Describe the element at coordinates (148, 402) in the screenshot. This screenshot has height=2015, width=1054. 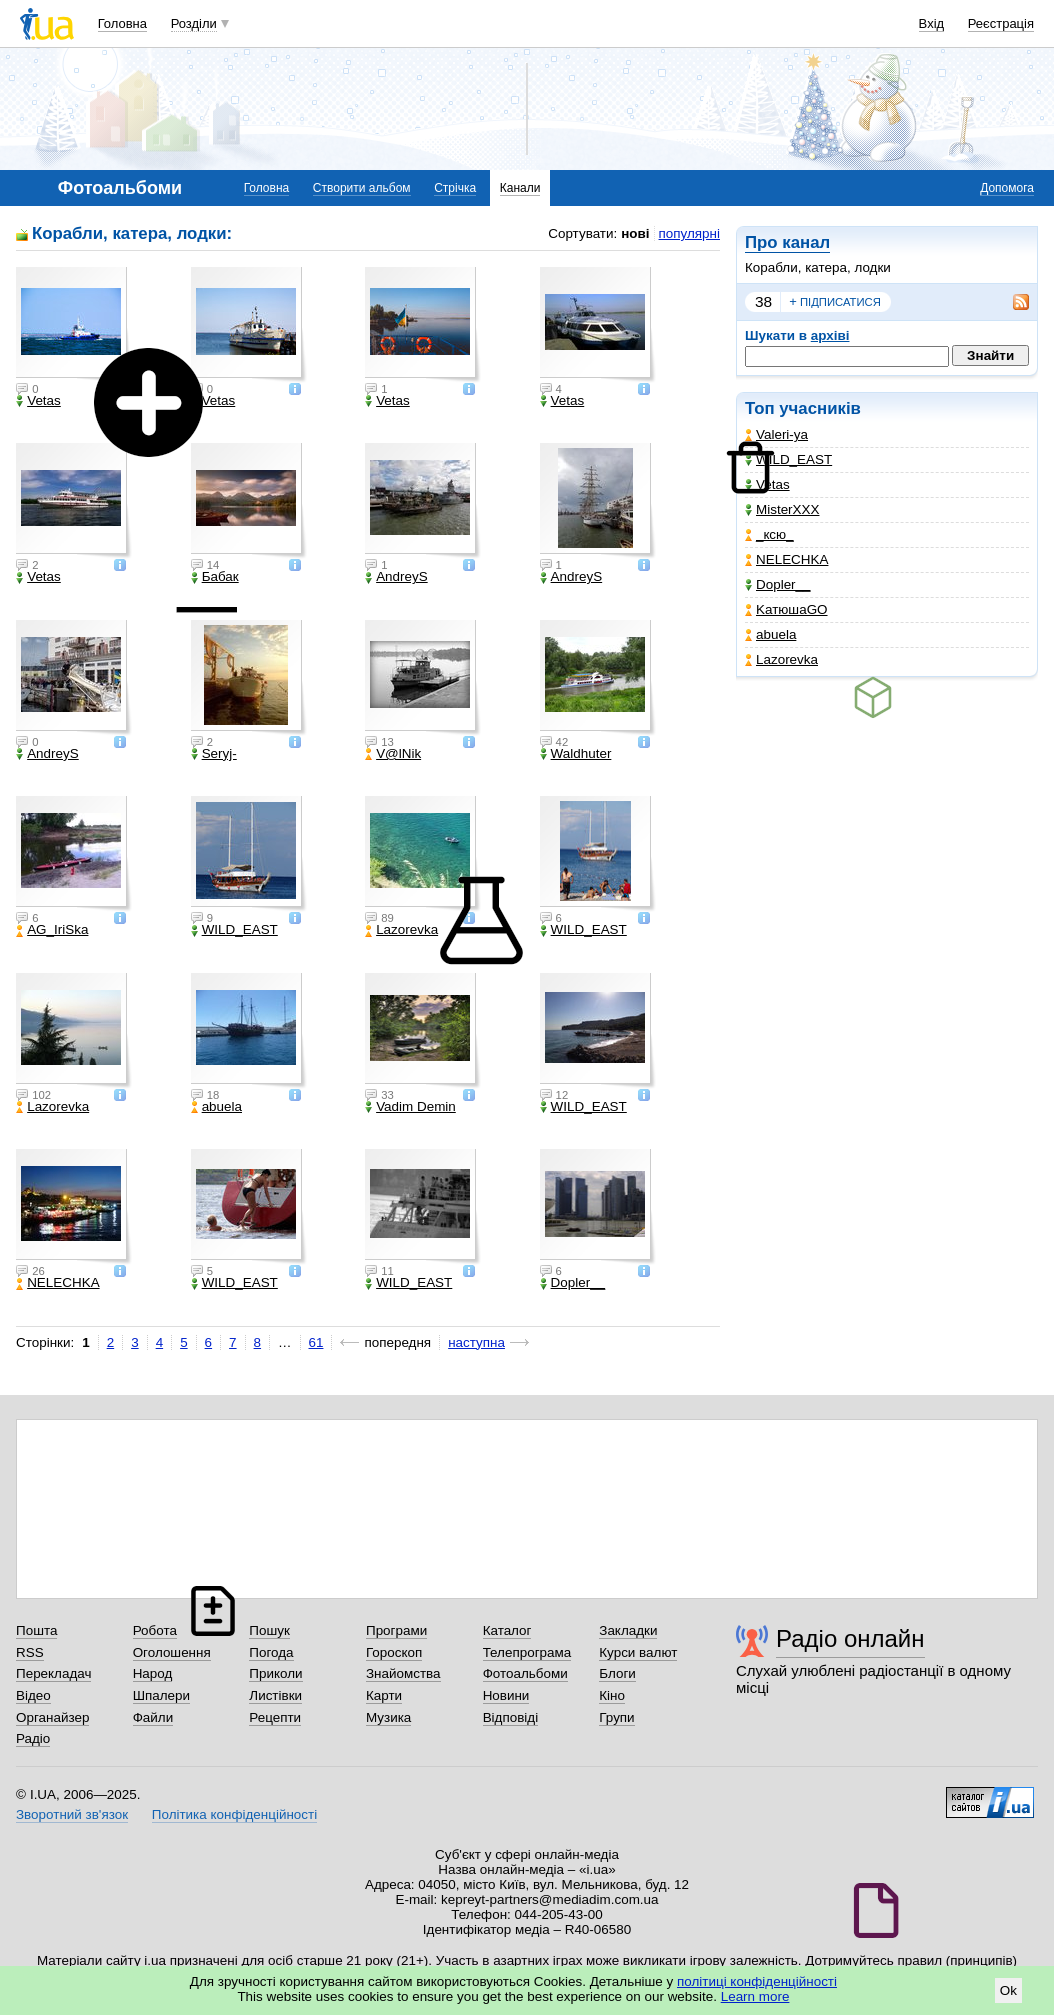
I see `add a new item to your feed` at that location.